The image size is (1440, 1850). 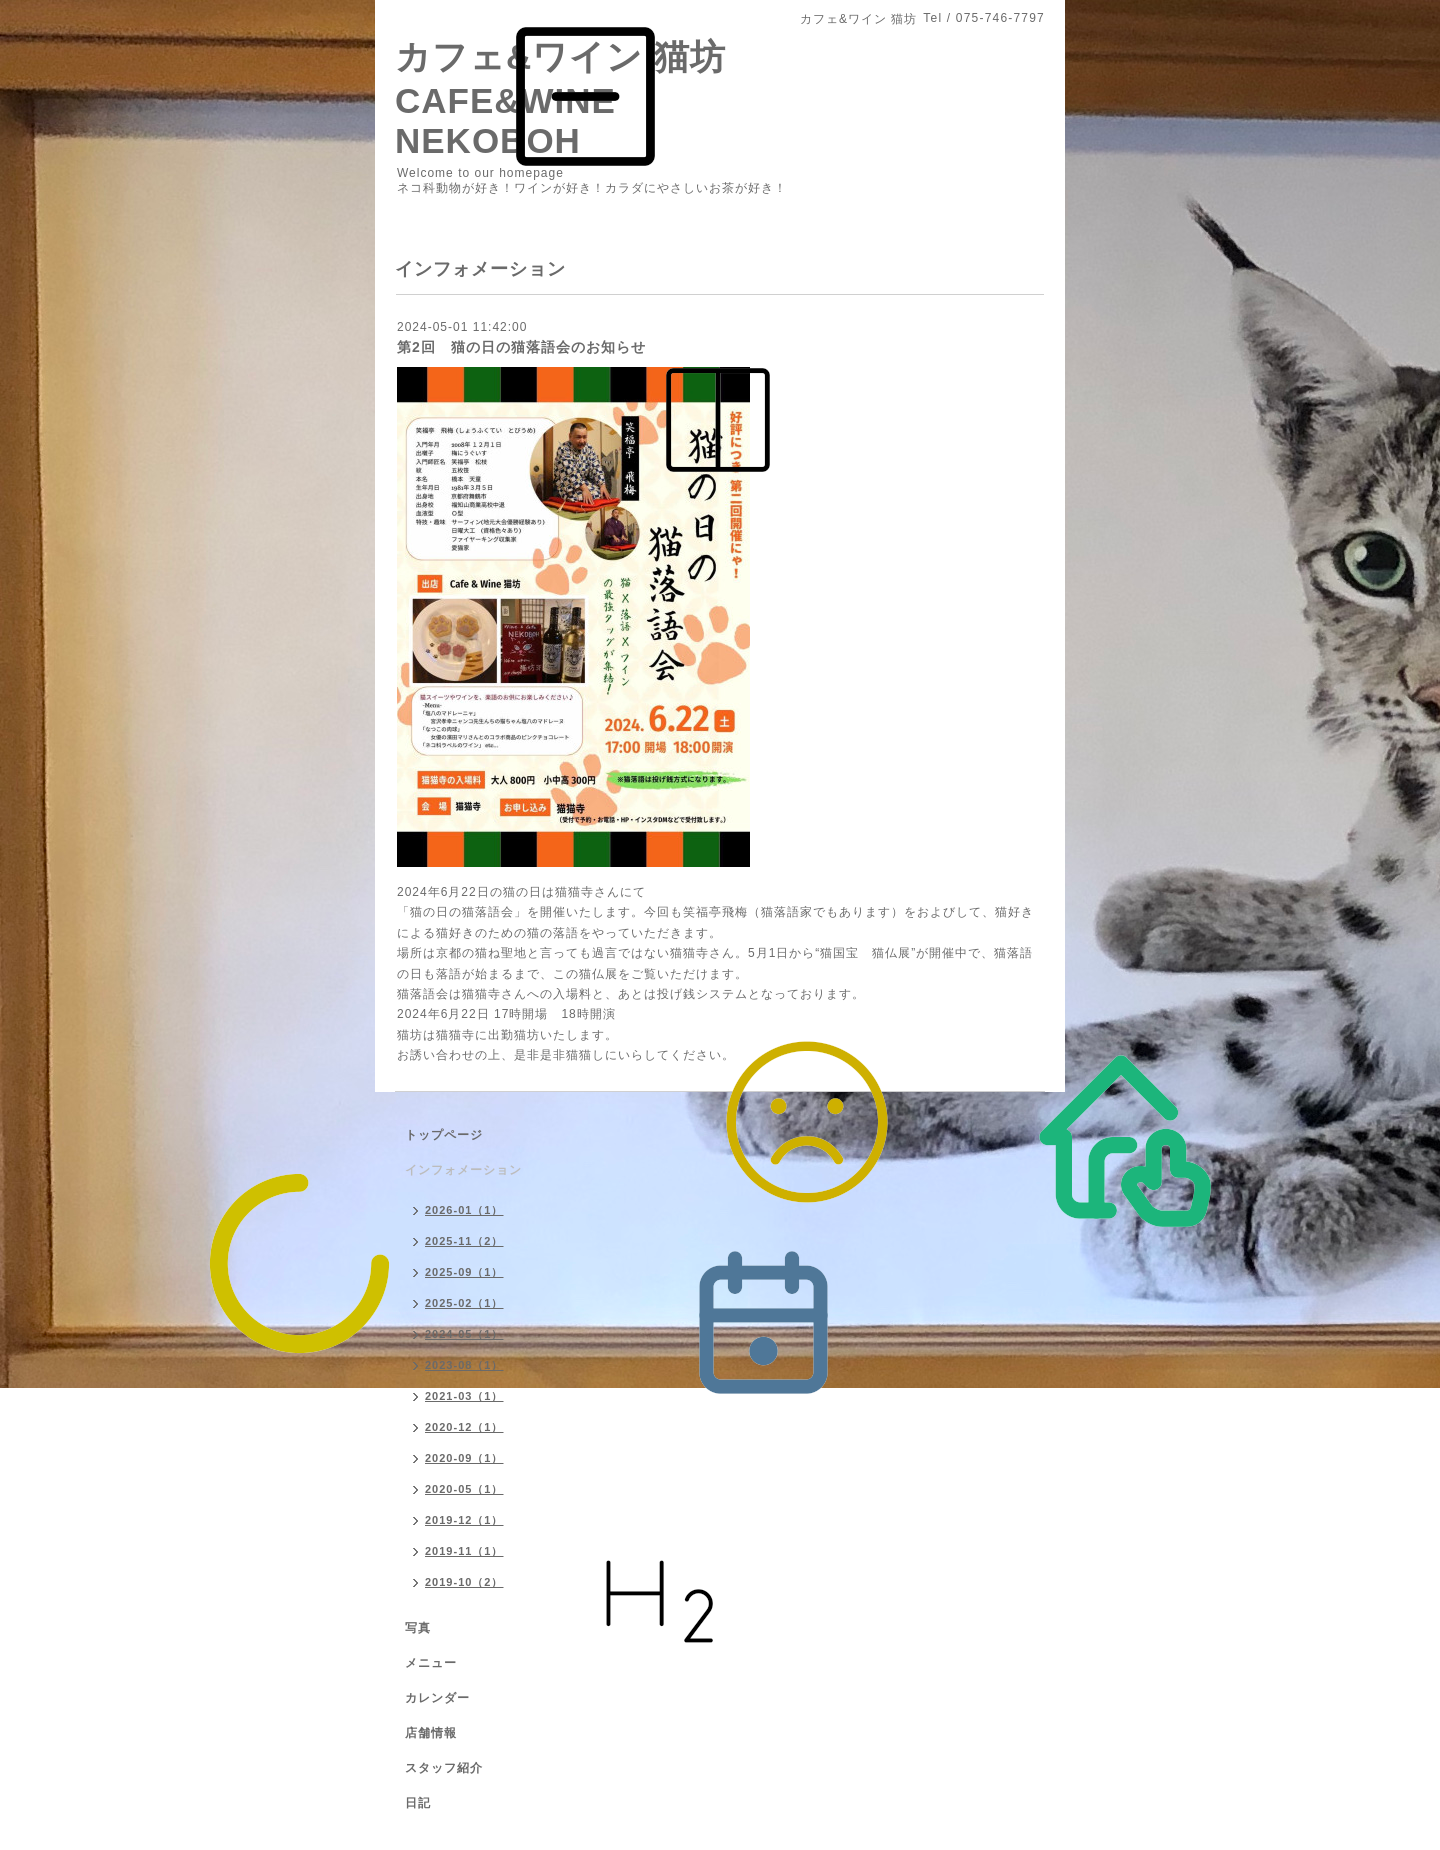 What do you see at coordinates (763, 1322) in the screenshot?
I see `view upcoming deadlines or due dates` at bounding box center [763, 1322].